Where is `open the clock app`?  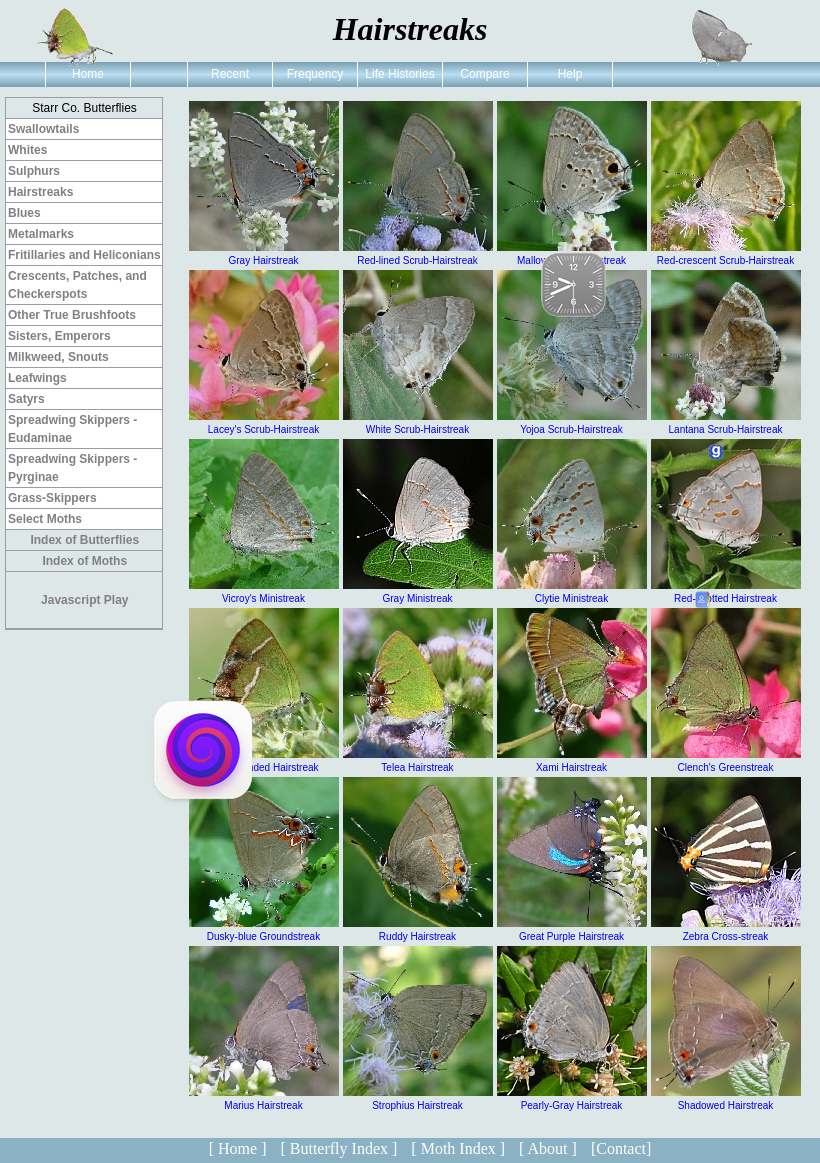
open the clock app is located at coordinates (573, 284).